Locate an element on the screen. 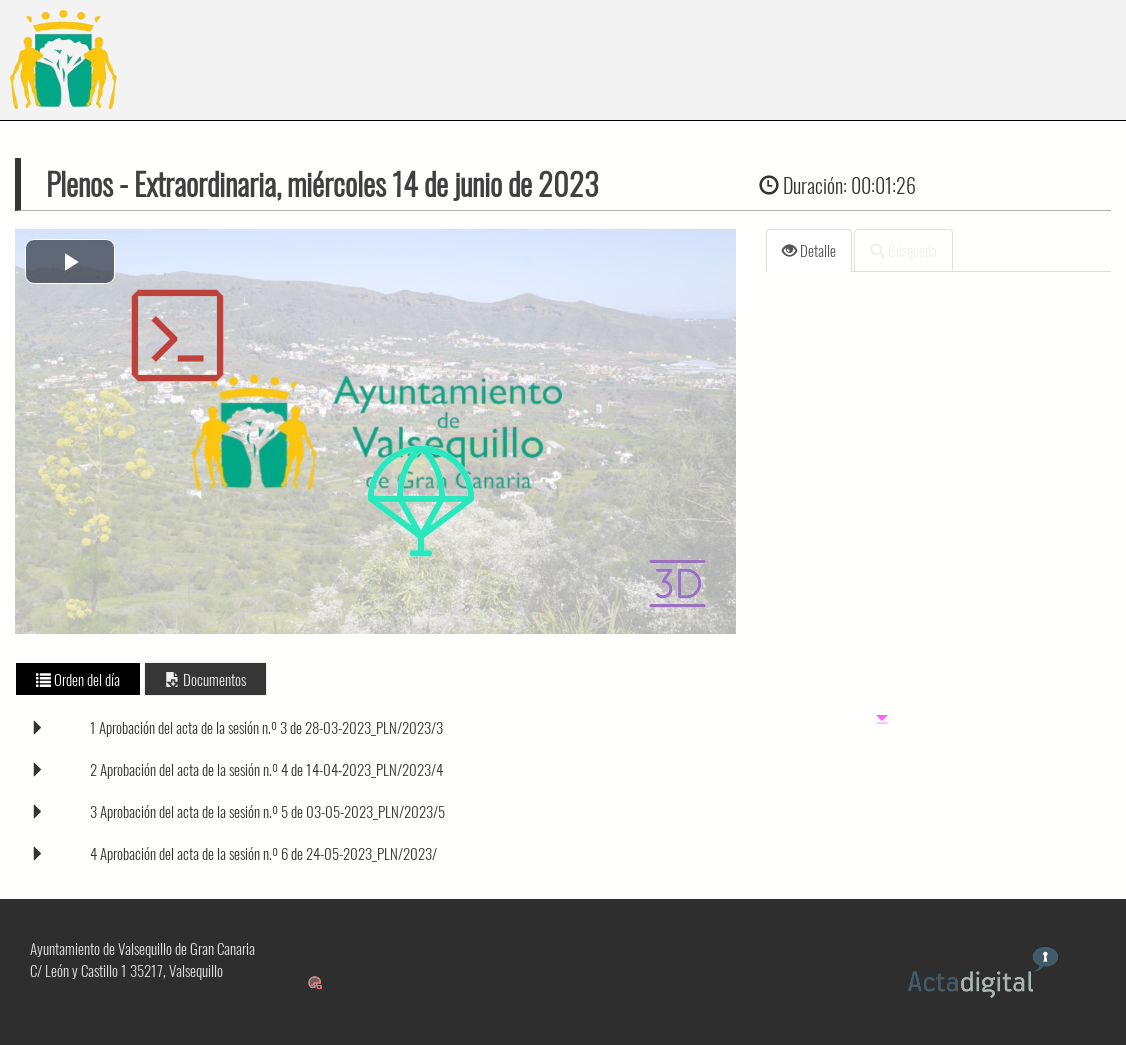 Image resolution: width=1126 pixels, height=1045 pixels. switch to 3D view mode is located at coordinates (677, 583).